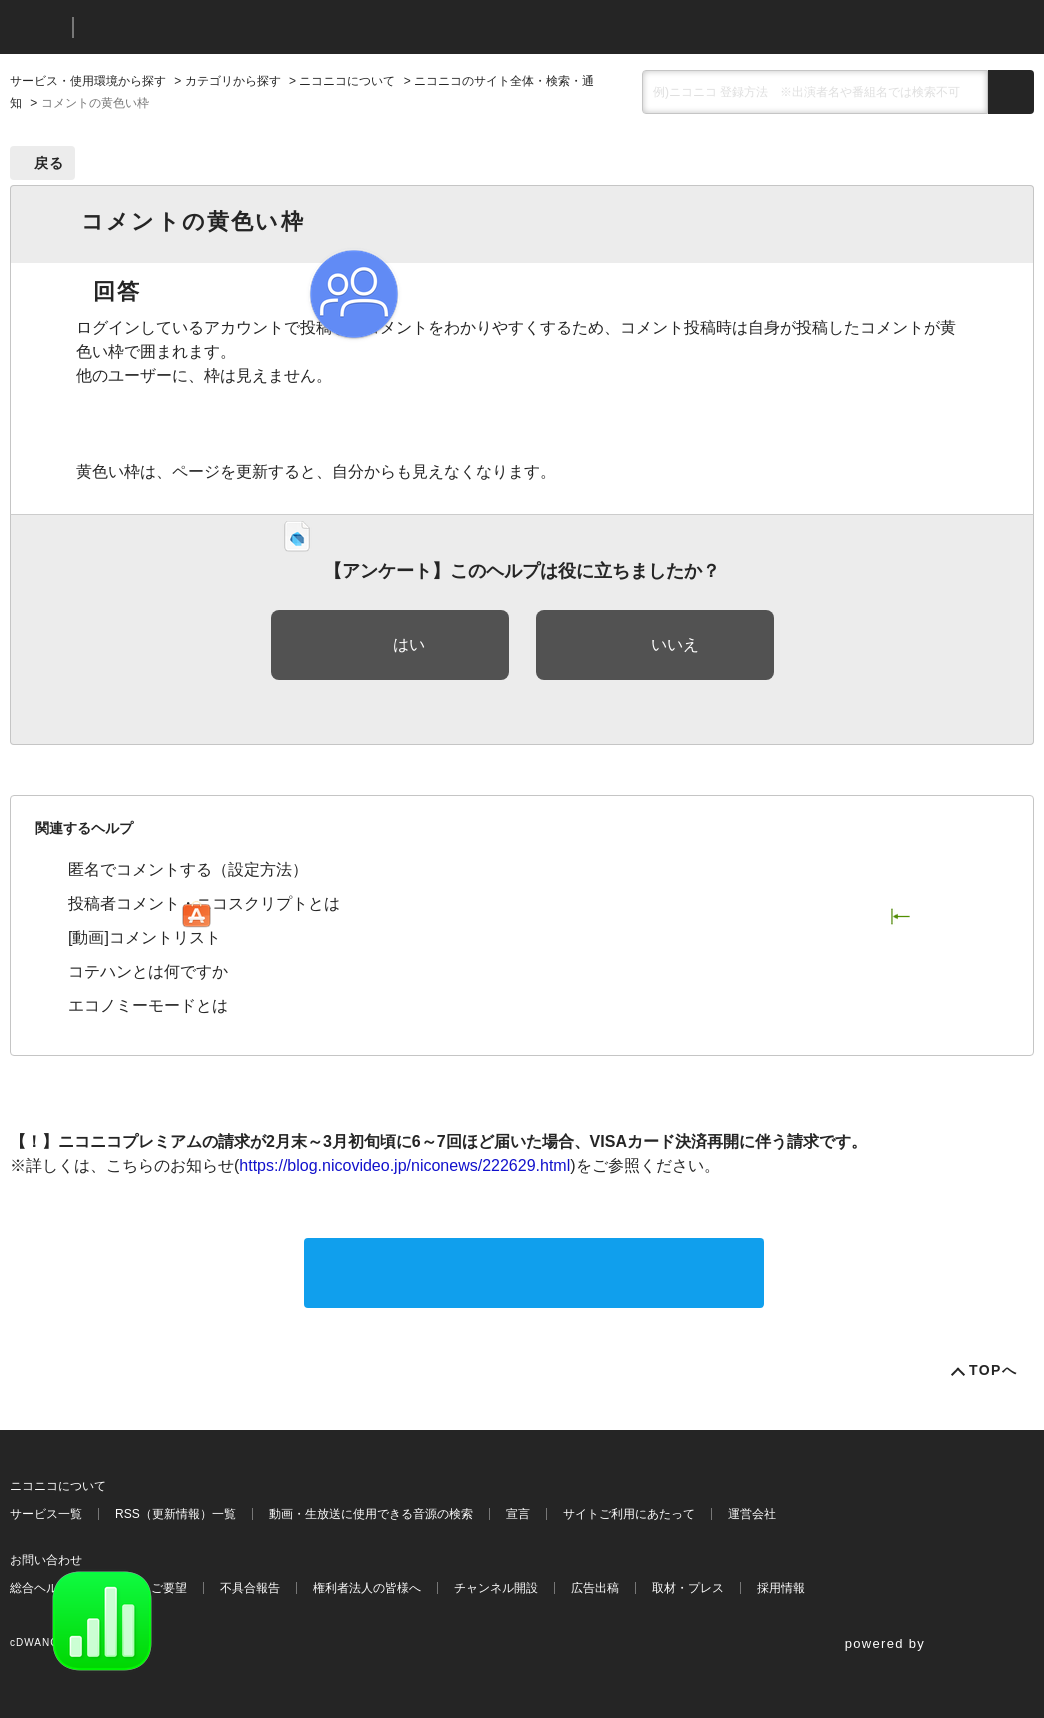 The image size is (1044, 1718). I want to click on open LibreOffice Calc spreadsheet application, so click(102, 1621).